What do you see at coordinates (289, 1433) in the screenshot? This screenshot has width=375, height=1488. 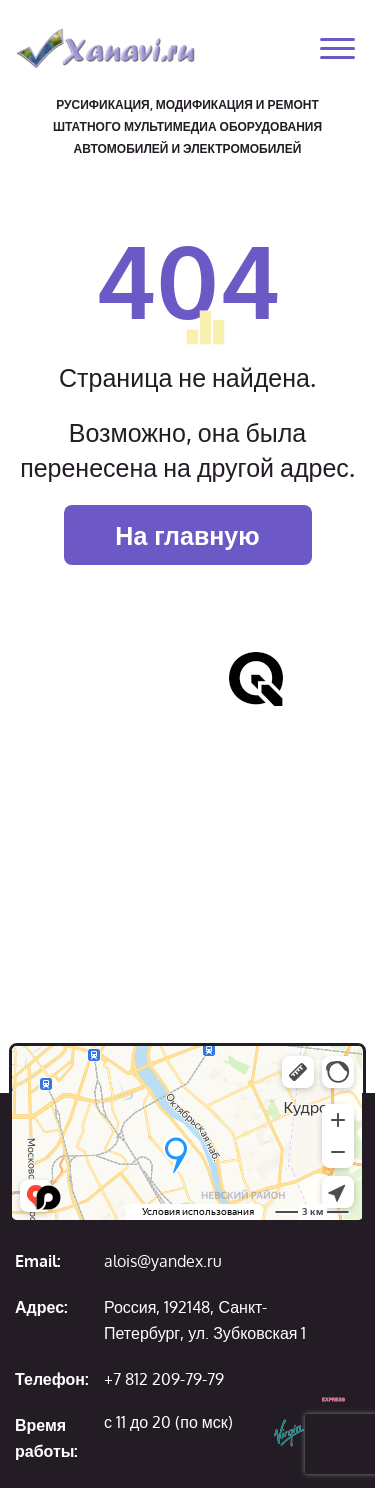 I see `virgin group company logo` at bounding box center [289, 1433].